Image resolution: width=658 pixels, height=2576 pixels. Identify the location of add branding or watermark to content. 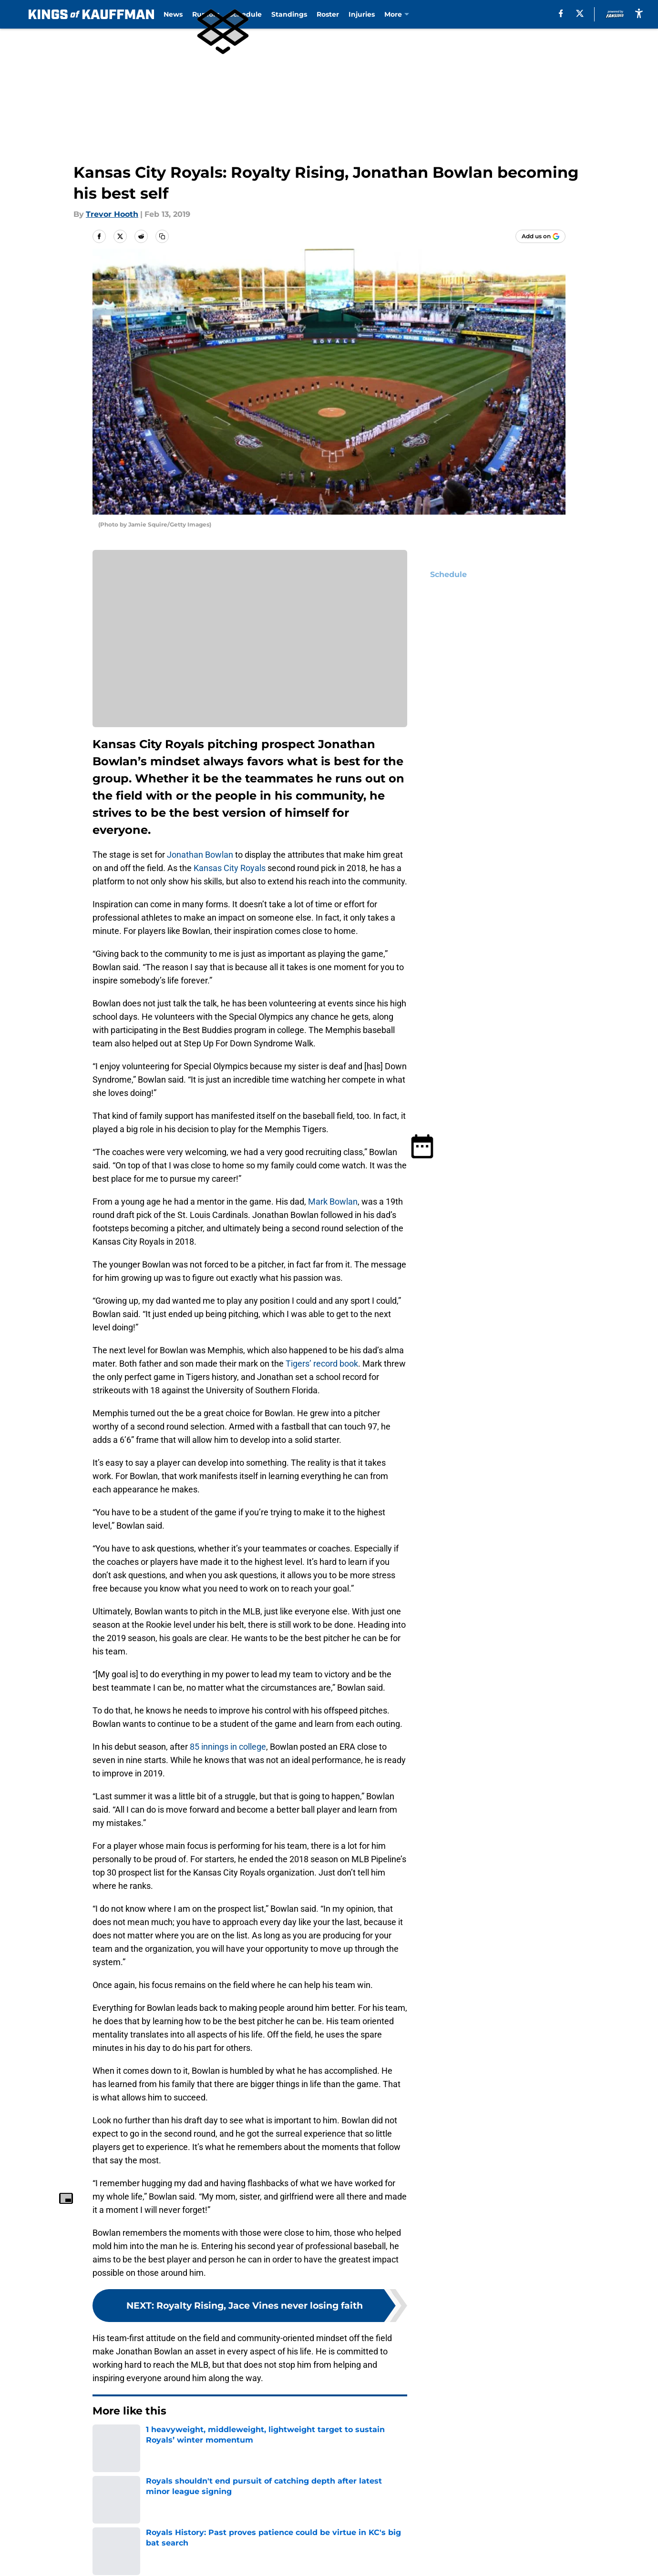
(66, 2198).